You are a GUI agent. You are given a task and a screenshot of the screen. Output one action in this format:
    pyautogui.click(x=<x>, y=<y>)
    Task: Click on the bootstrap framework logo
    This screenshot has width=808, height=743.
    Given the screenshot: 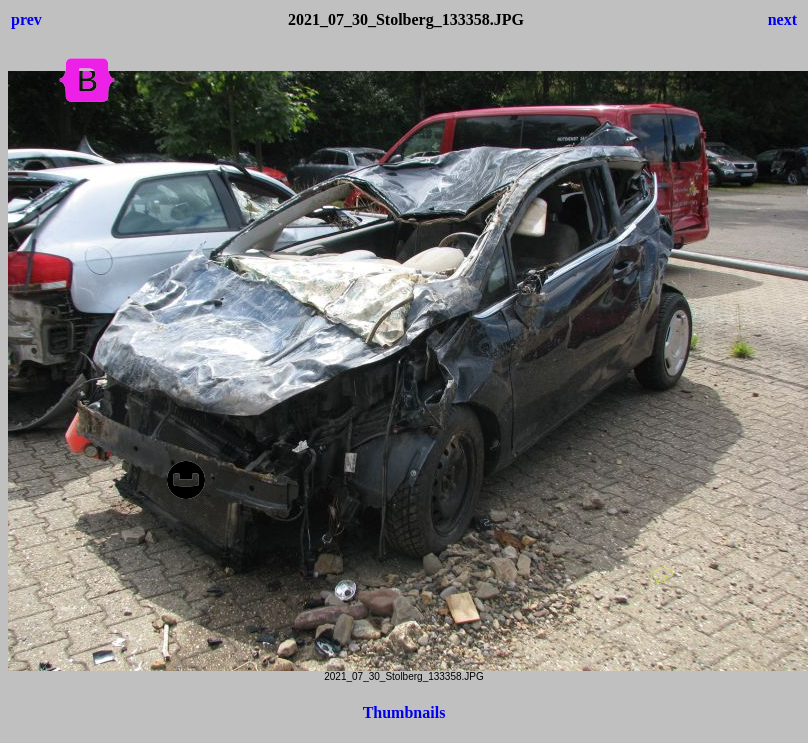 What is the action you would take?
    pyautogui.click(x=87, y=80)
    